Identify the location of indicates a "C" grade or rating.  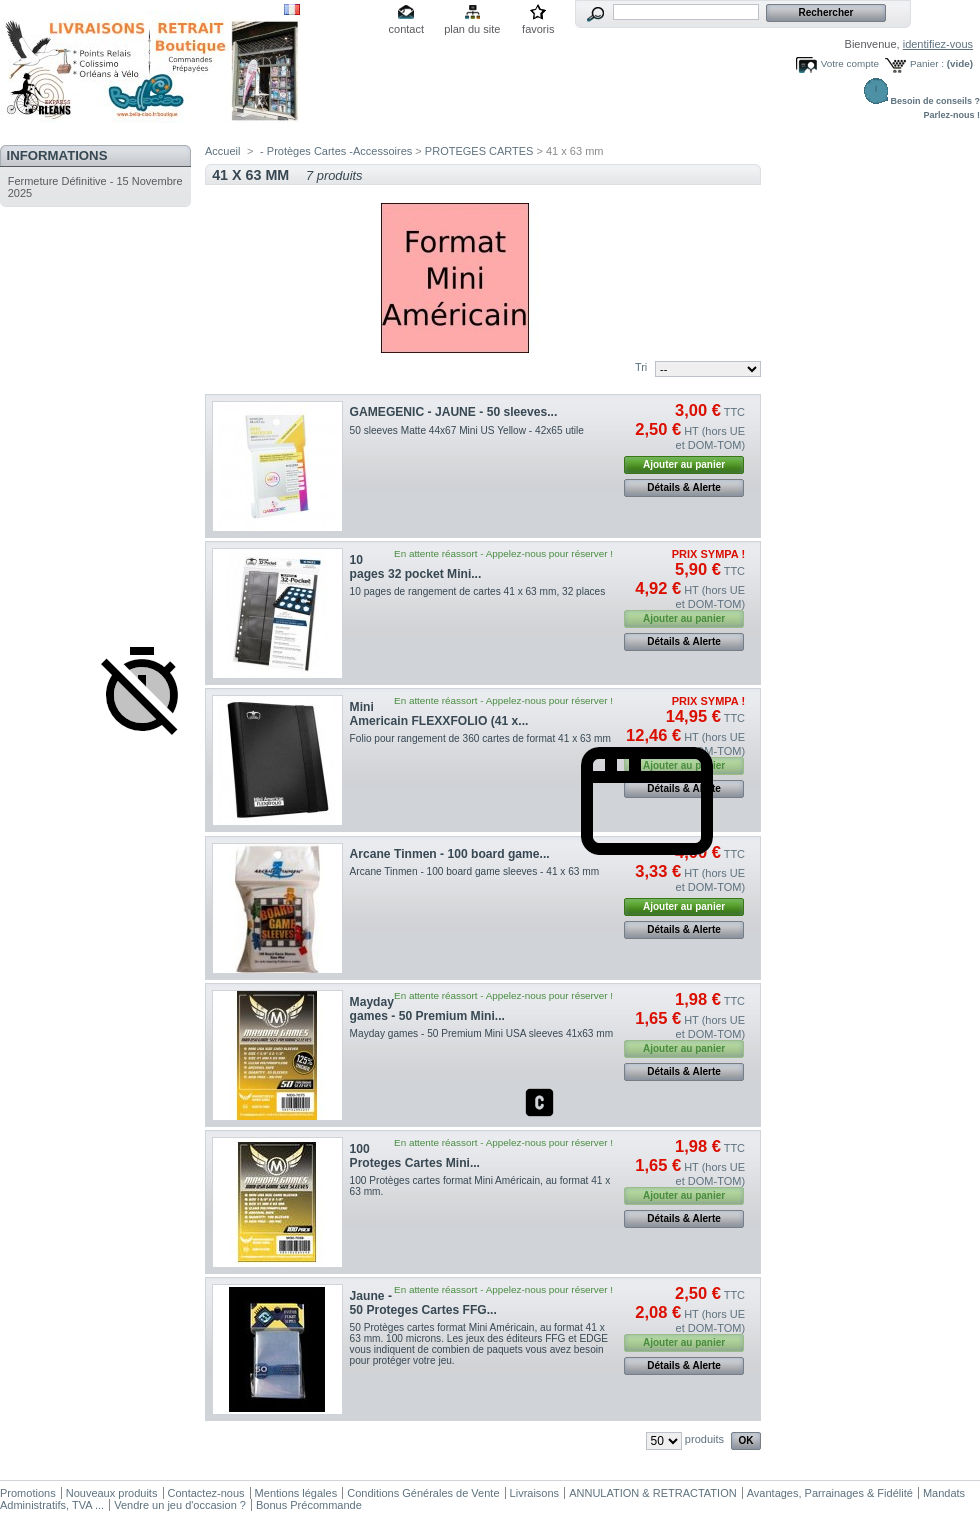
(539, 1102).